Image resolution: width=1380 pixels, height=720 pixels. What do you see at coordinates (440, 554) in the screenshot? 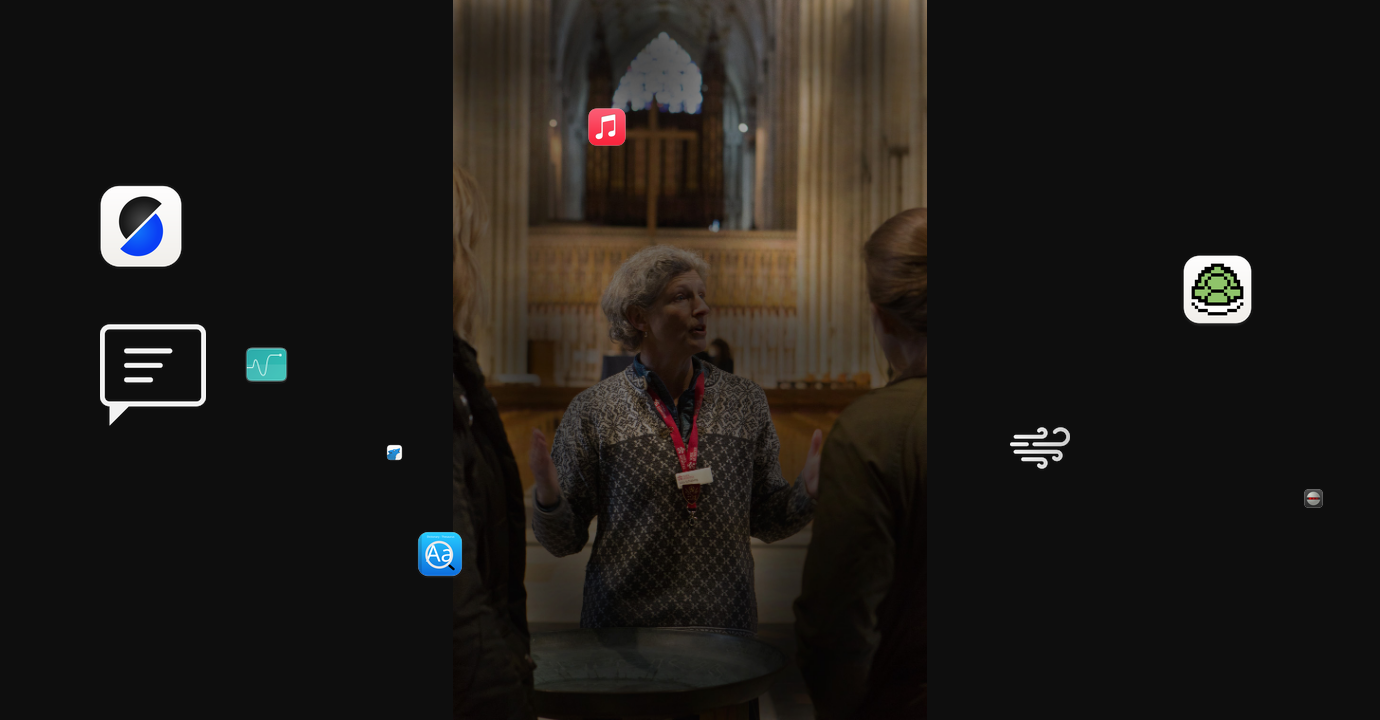
I see `open eudic dictionary app` at bounding box center [440, 554].